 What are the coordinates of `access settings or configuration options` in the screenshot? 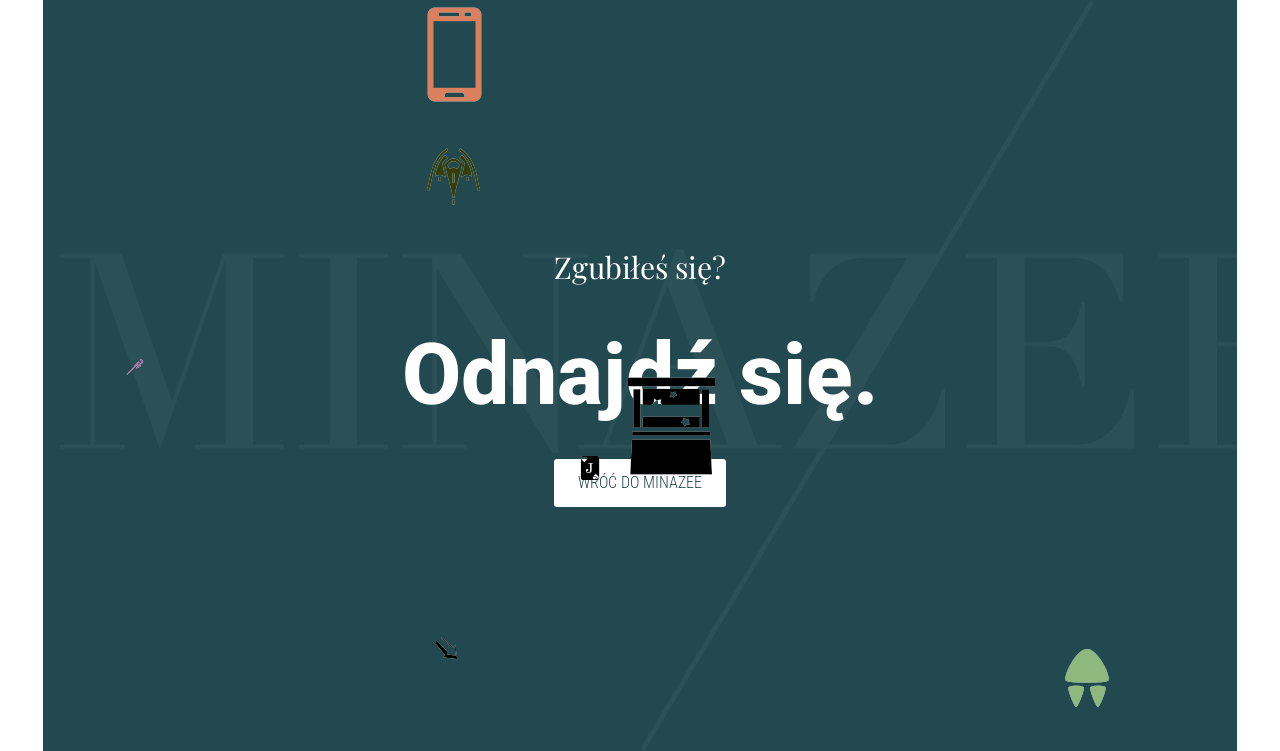 It's located at (135, 367).